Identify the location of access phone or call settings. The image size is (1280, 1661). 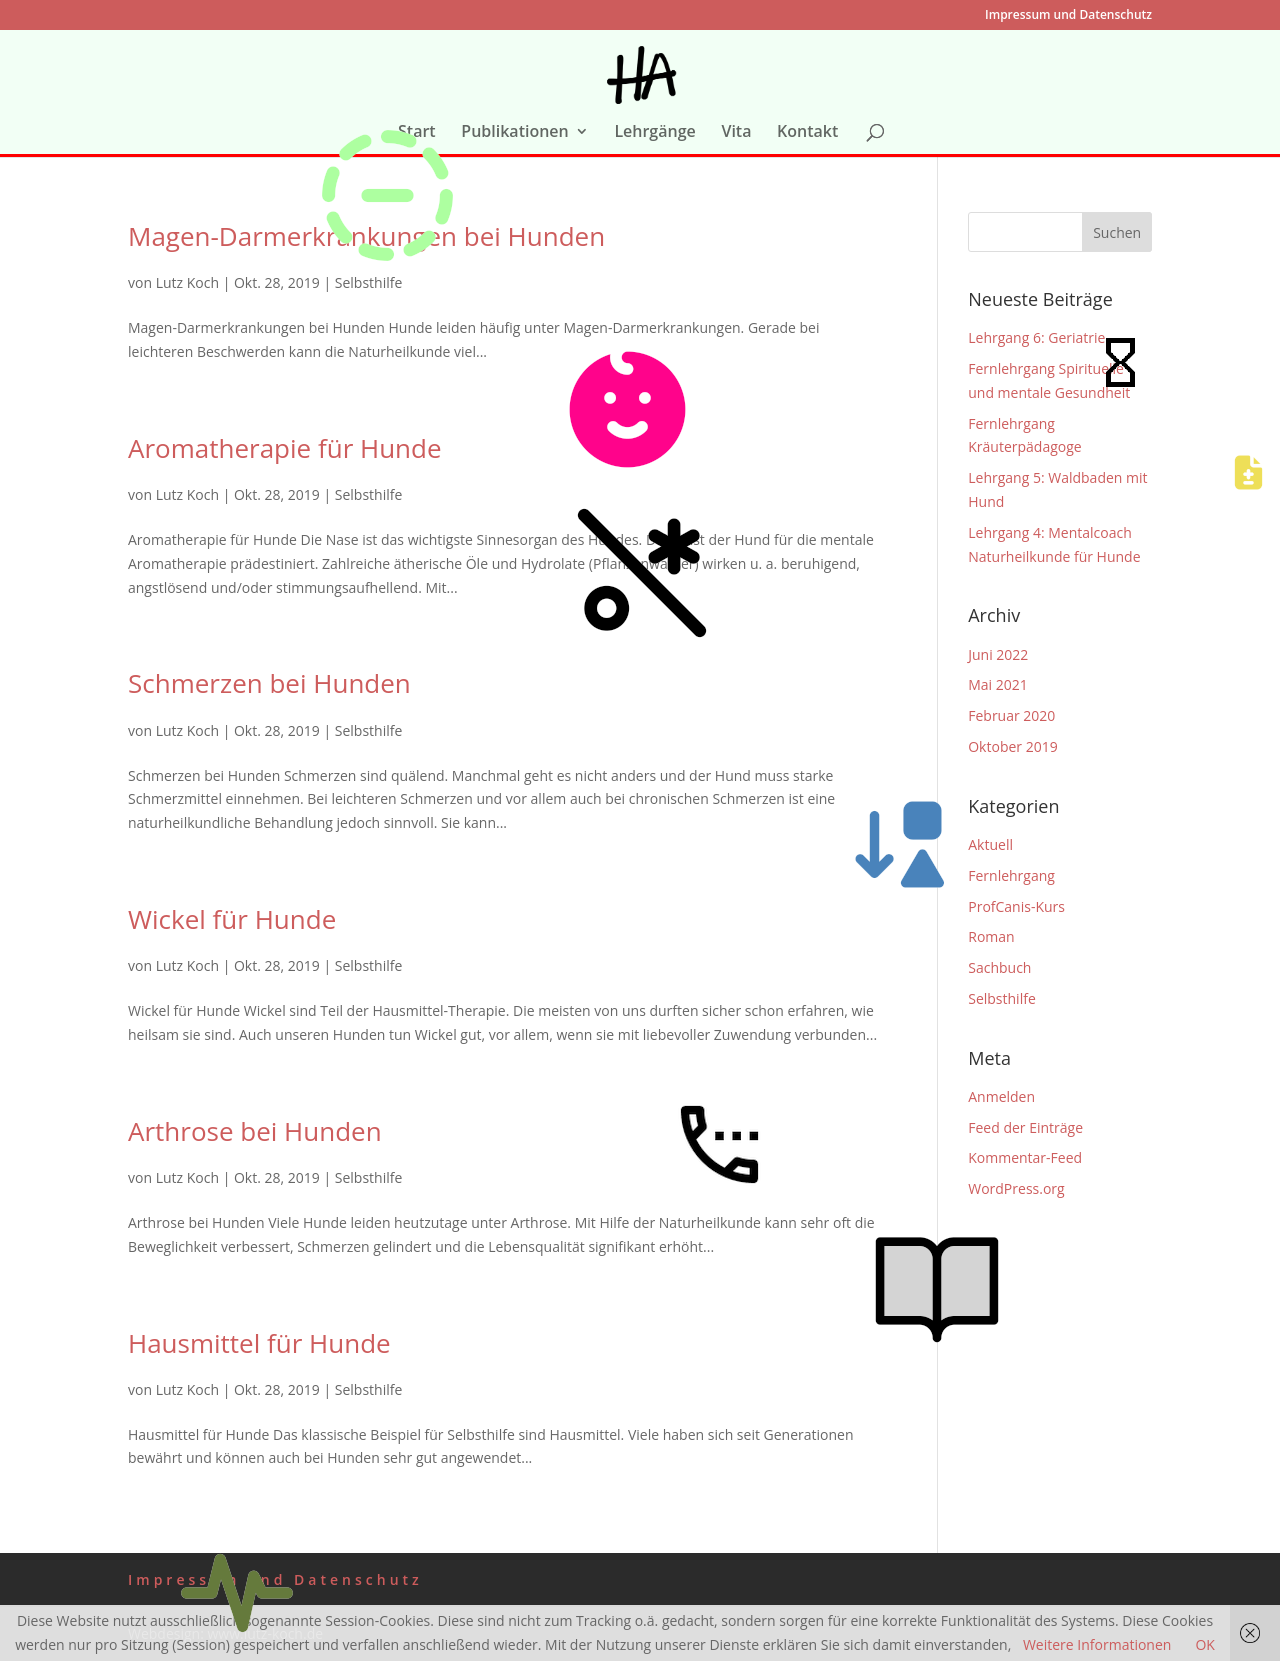
(719, 1144).